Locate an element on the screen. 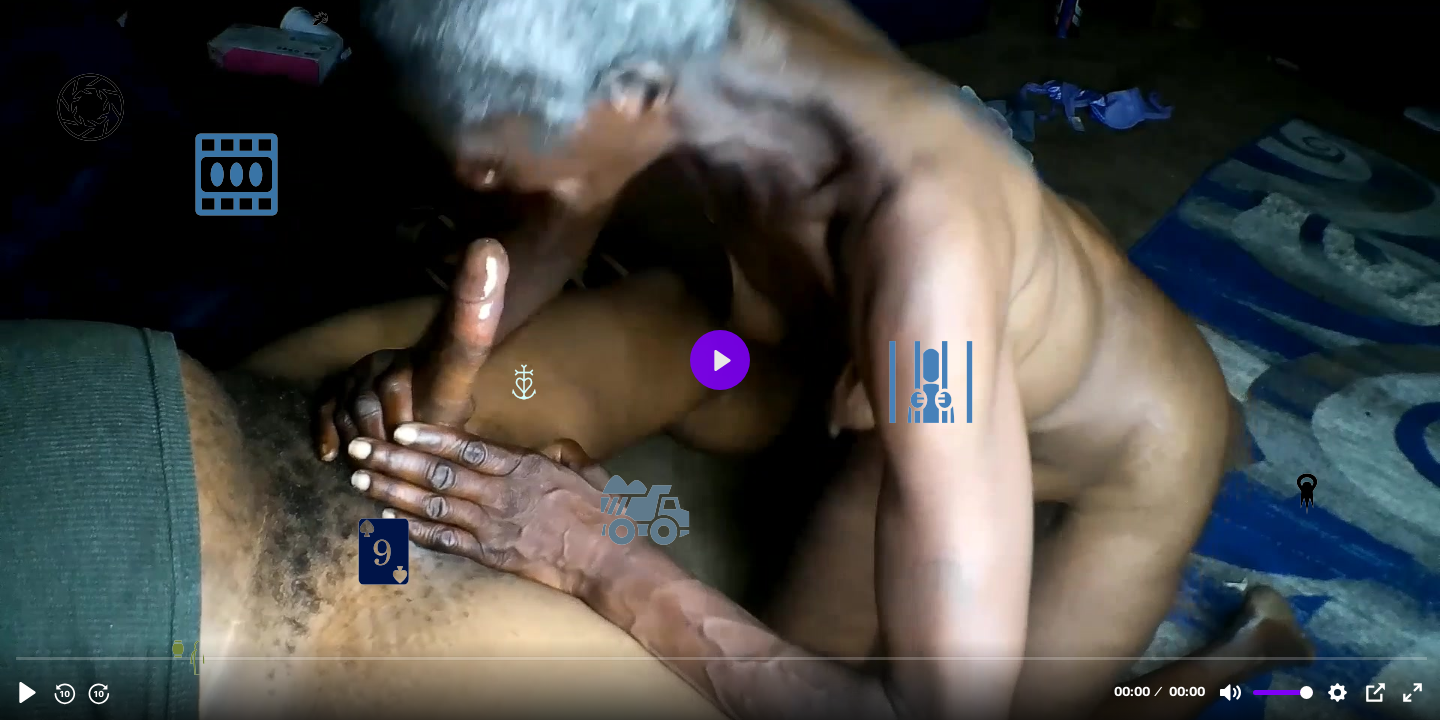 This screenshot has height=720, width=1440. select the 9 of spades card is located at coordinates (383, 551).